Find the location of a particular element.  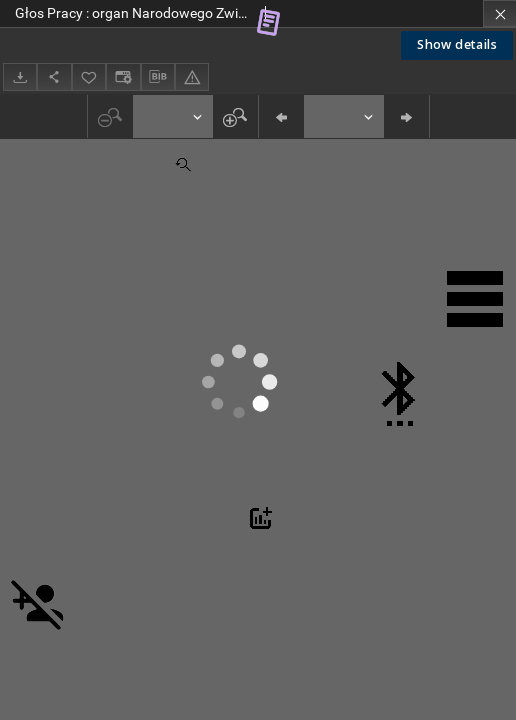

access bluetooth settings is located at coordinates (400, 394).